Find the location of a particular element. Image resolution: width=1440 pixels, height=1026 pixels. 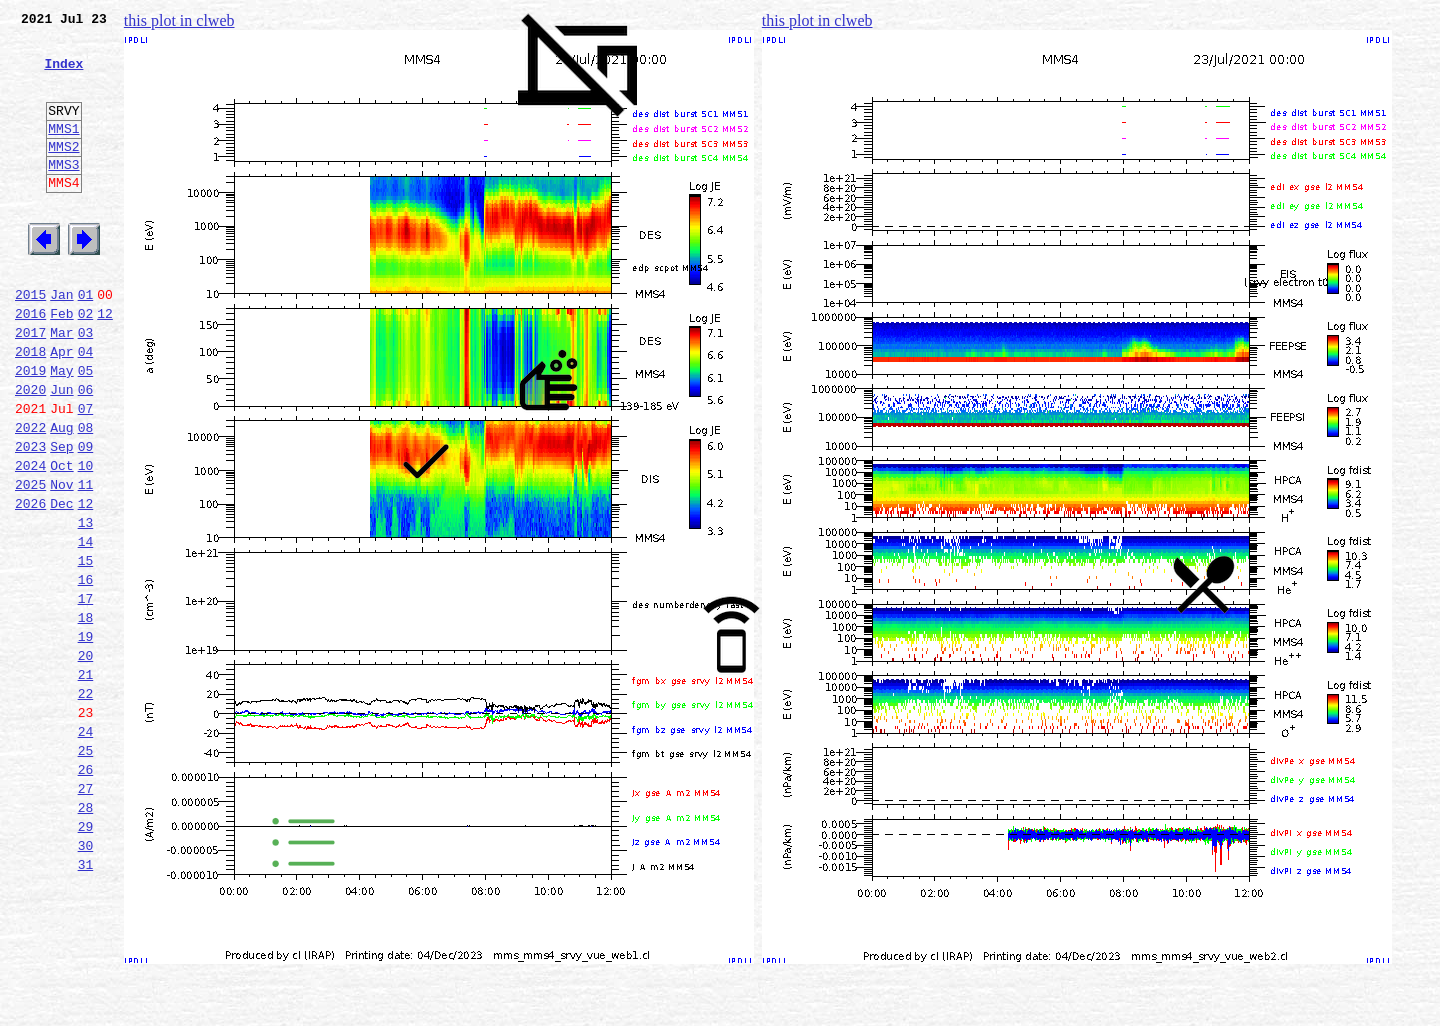

indicates handwashing facilities available is located at coordinates (550, 380).